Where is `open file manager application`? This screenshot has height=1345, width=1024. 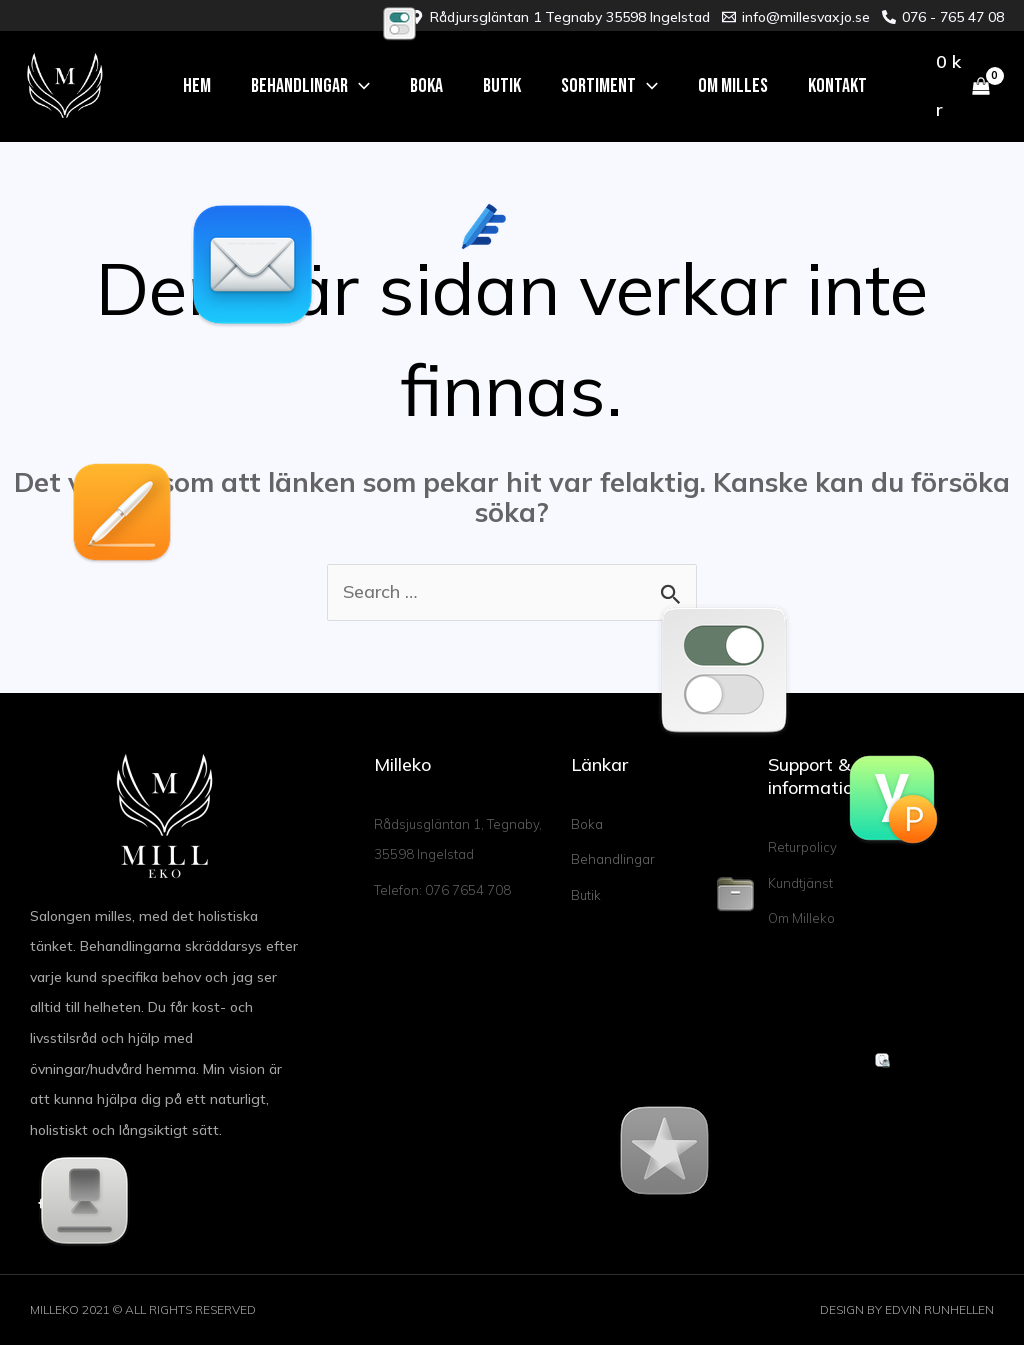 open file manager application is located at coordinates (735, 893).